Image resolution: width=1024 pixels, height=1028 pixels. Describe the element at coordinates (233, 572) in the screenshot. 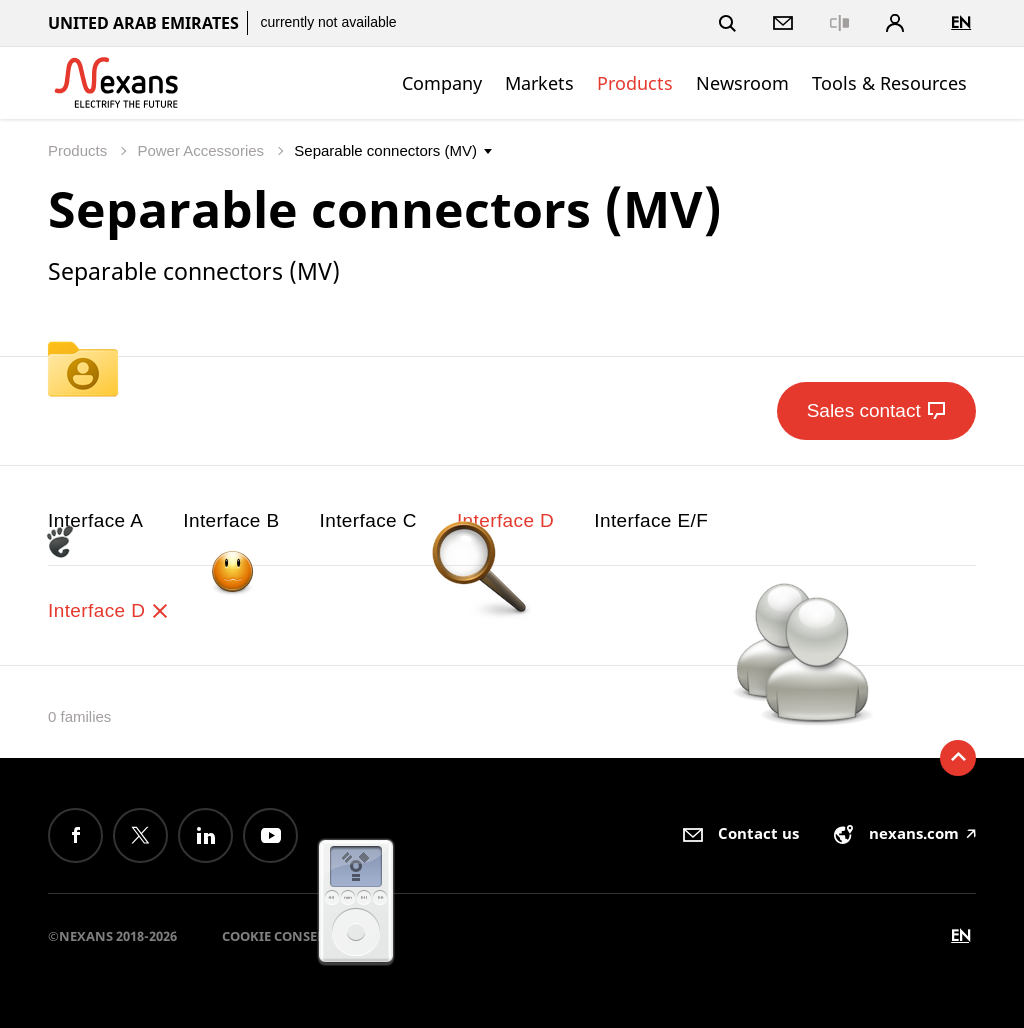

I see `indicates a warning or concern status` at that location.